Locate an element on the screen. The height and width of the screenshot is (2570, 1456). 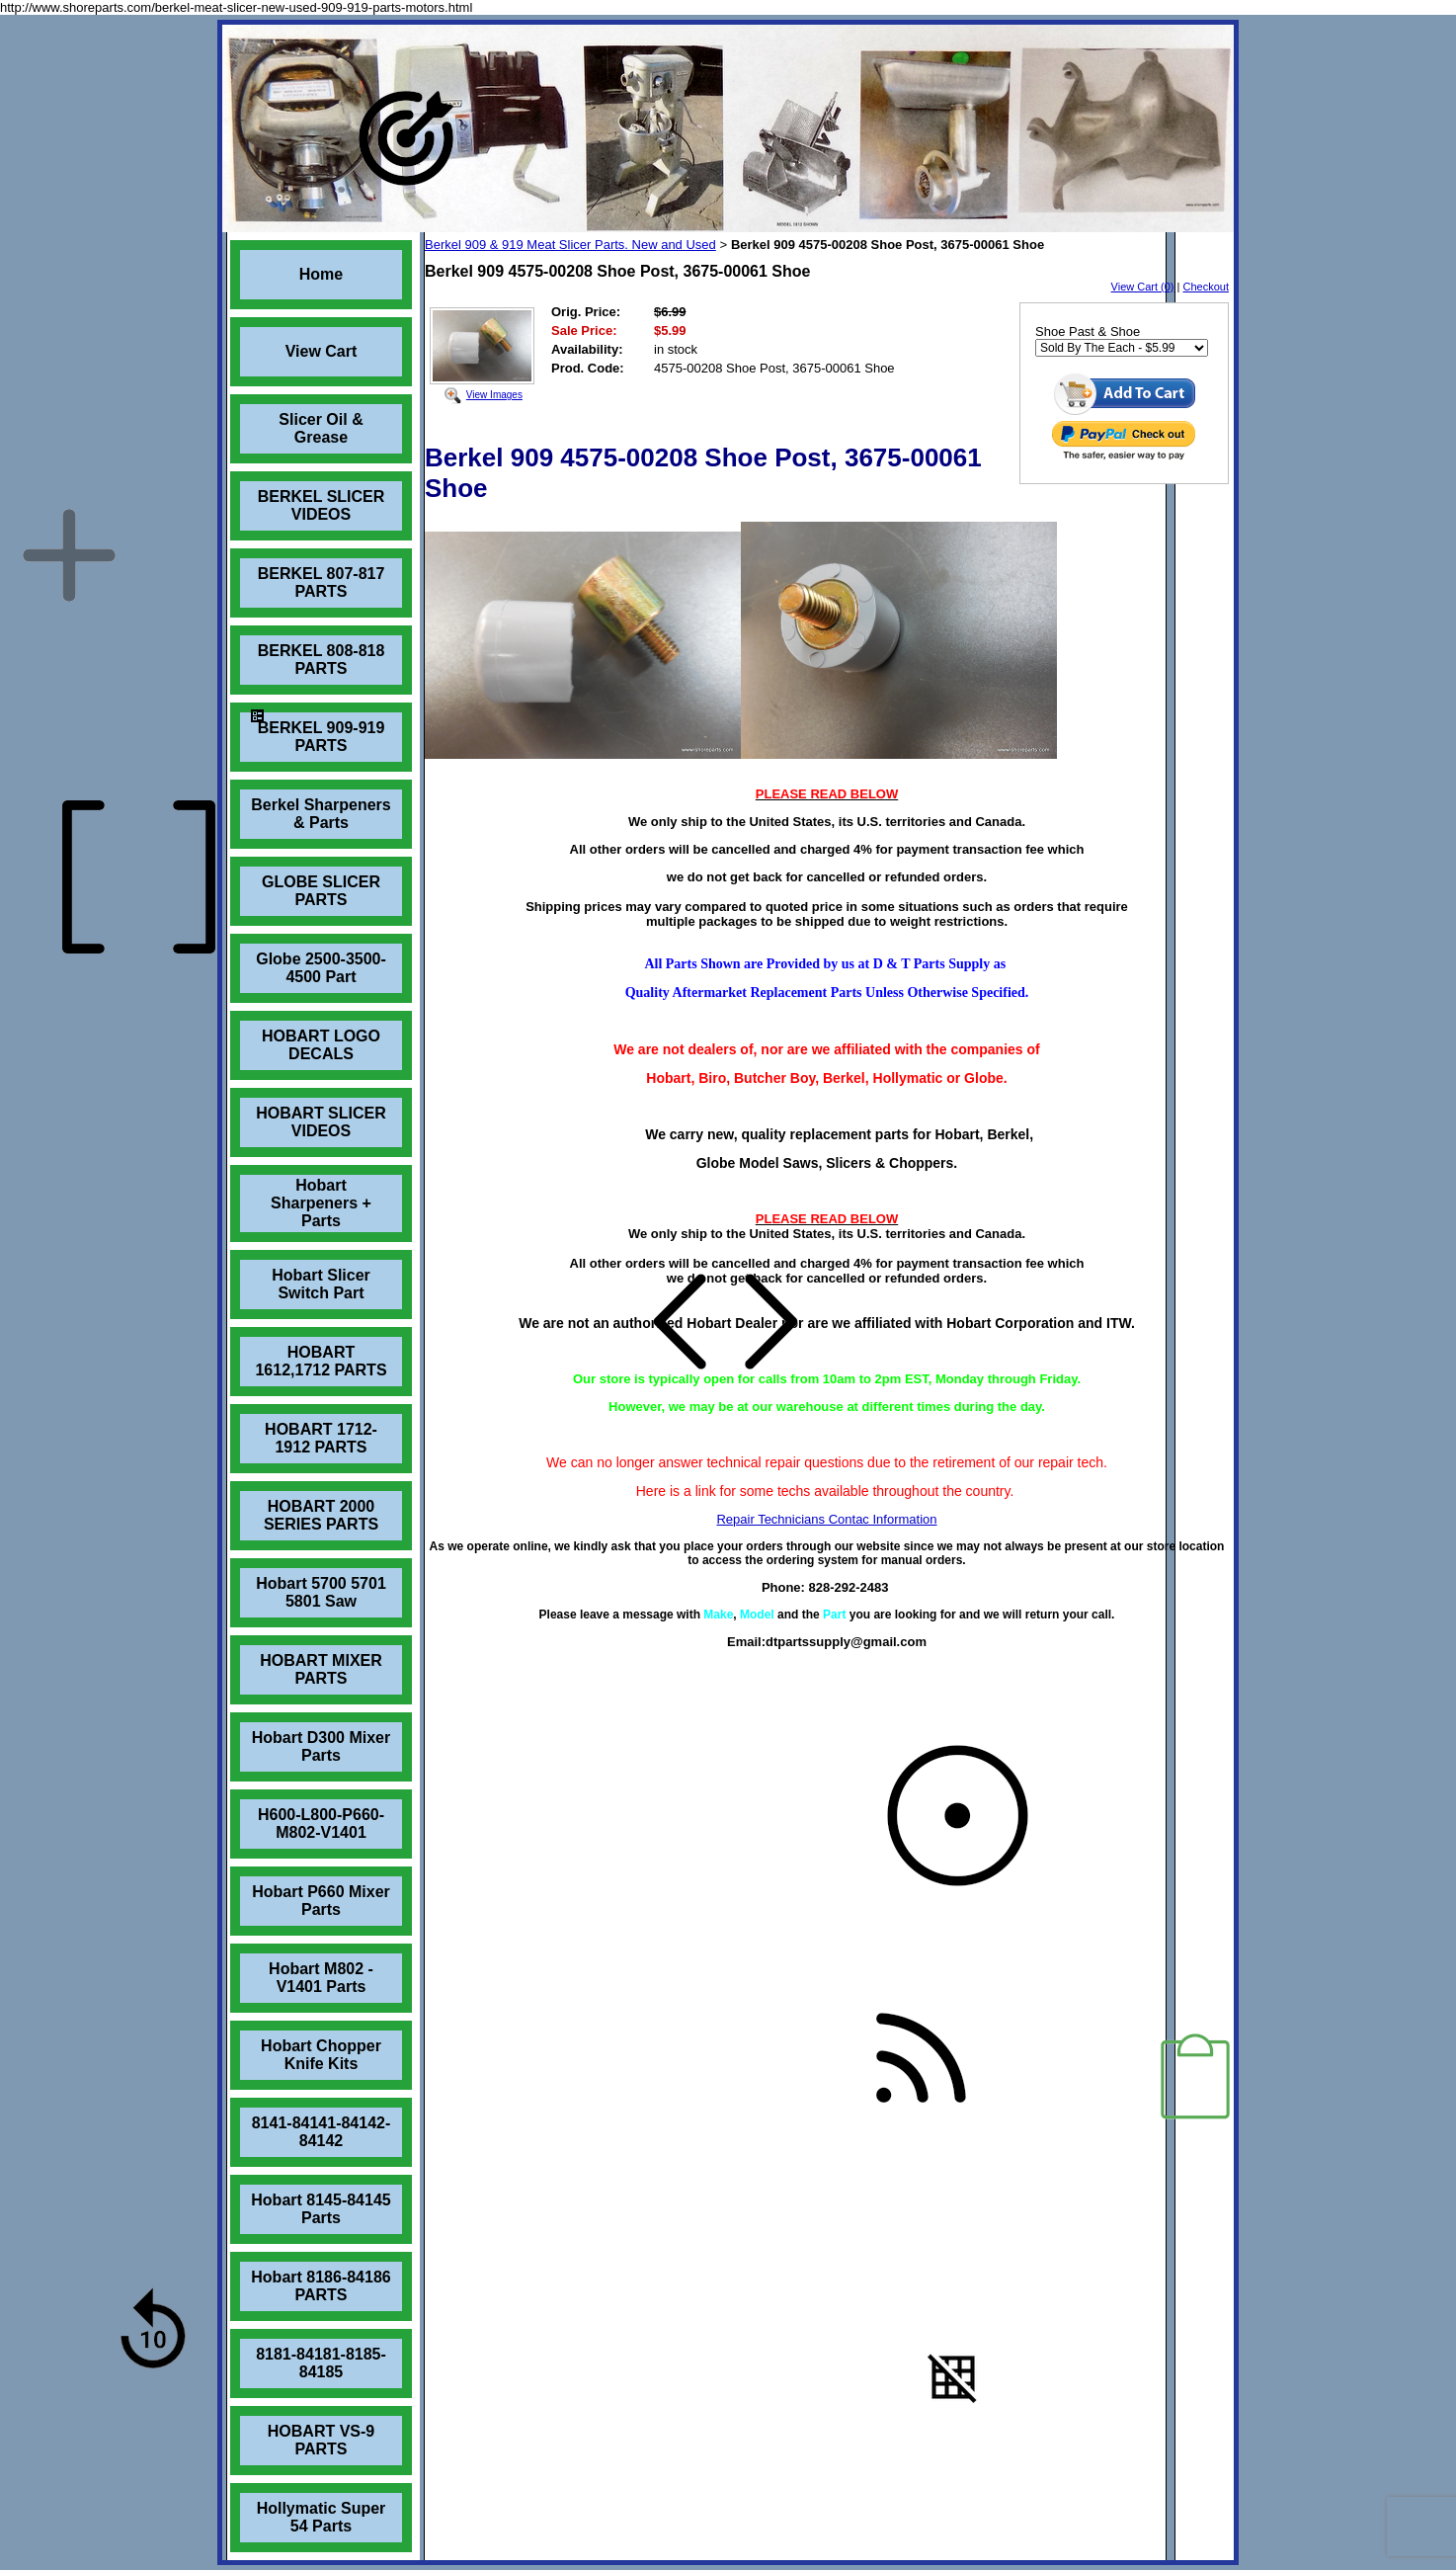
insert or edit code brackets is located at coordinates (138, 876).